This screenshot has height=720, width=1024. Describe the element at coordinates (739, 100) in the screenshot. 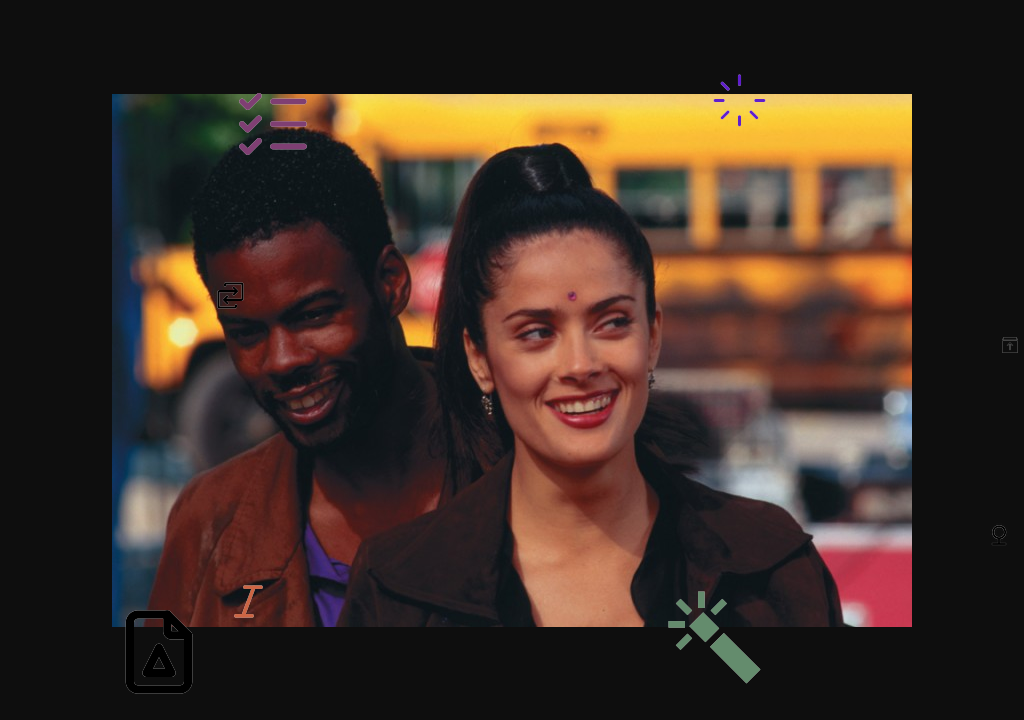

I see `indicates content is loading` at that location.